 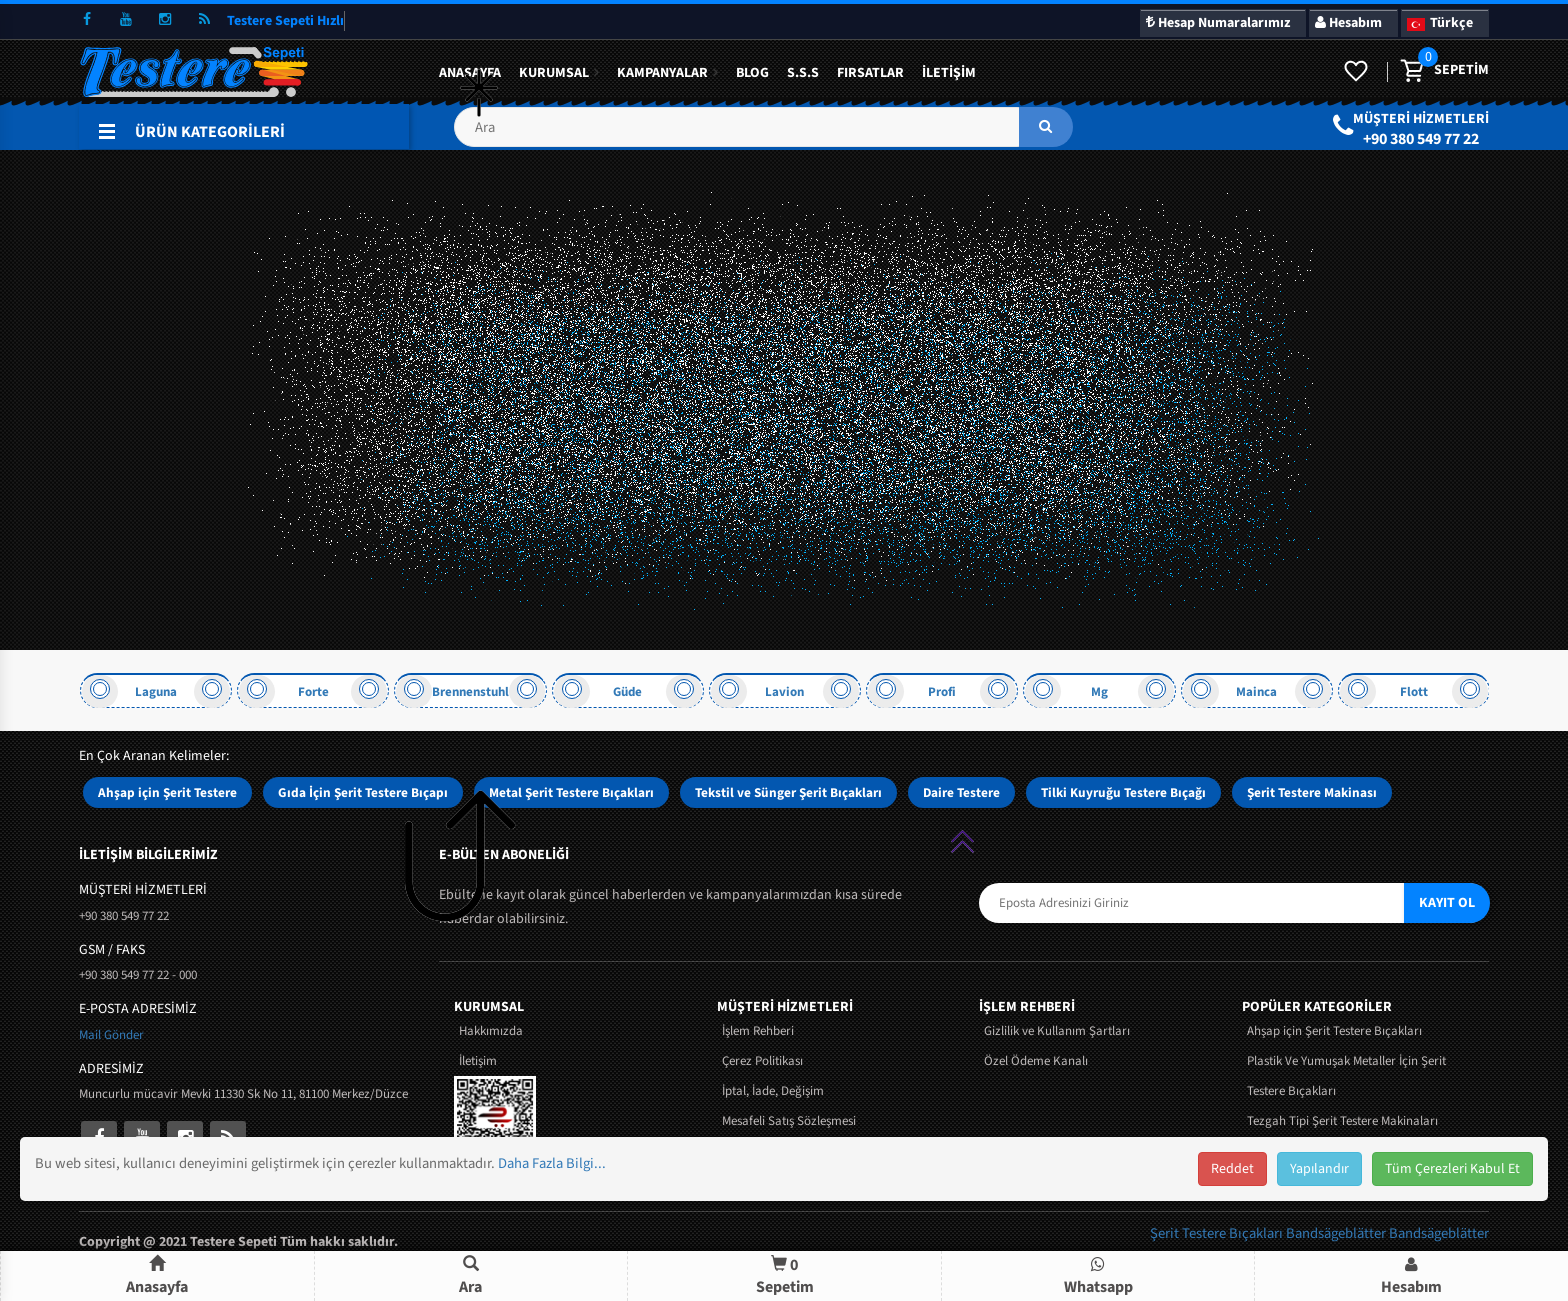 What do you see at coordinates (962, 842) in the screenshot?
I see `scroll to top of page` at bounding box center [962, 842].